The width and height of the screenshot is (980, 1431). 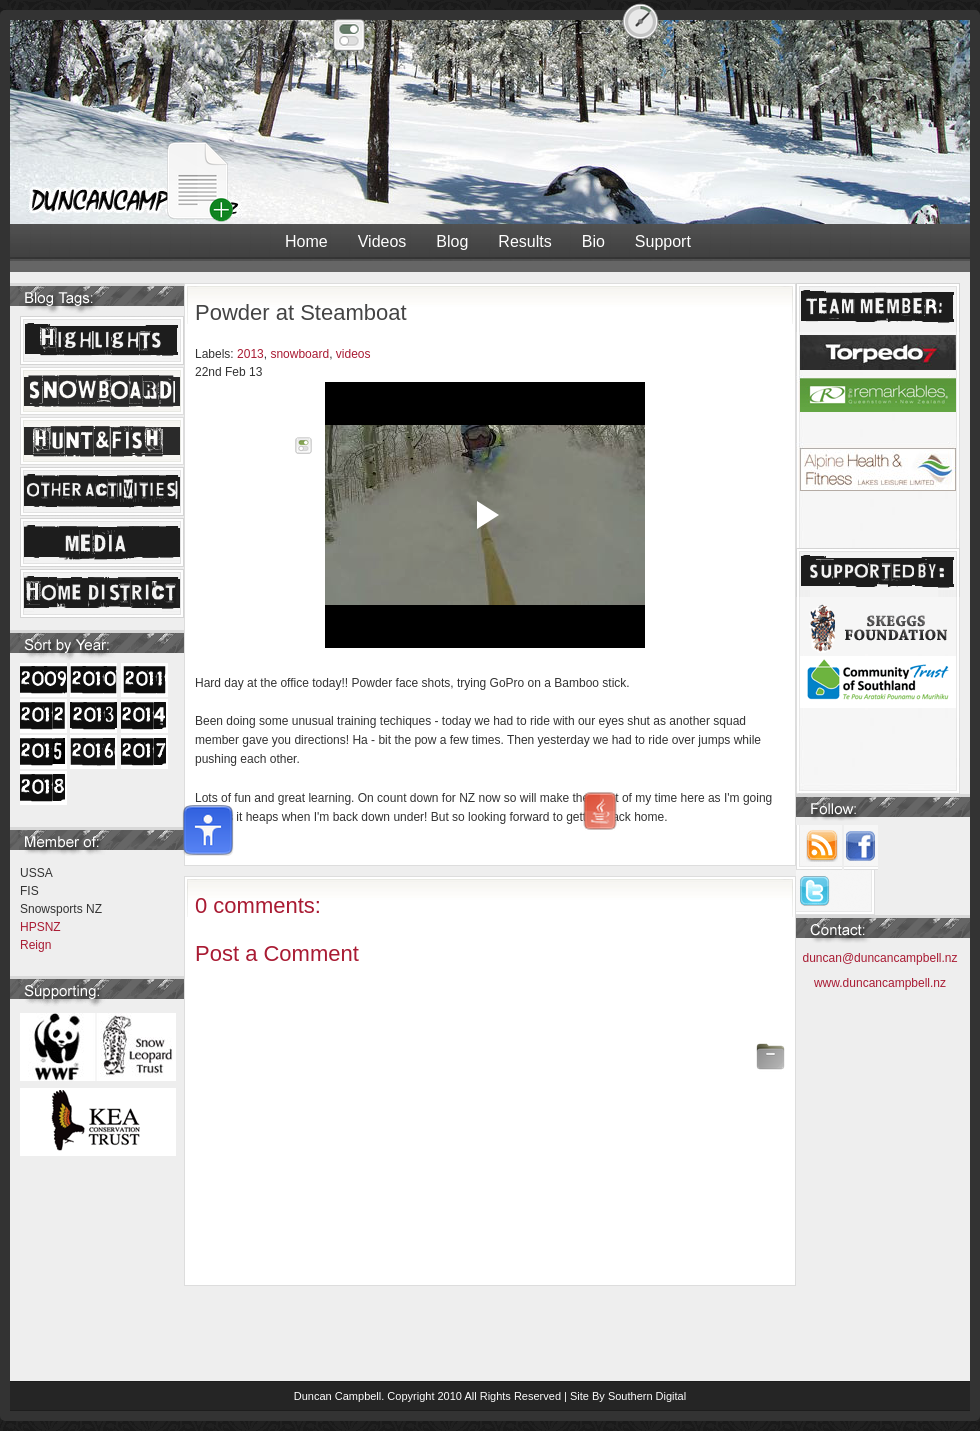 I want to click on open the file manager application, so click(x=770, y=1056).